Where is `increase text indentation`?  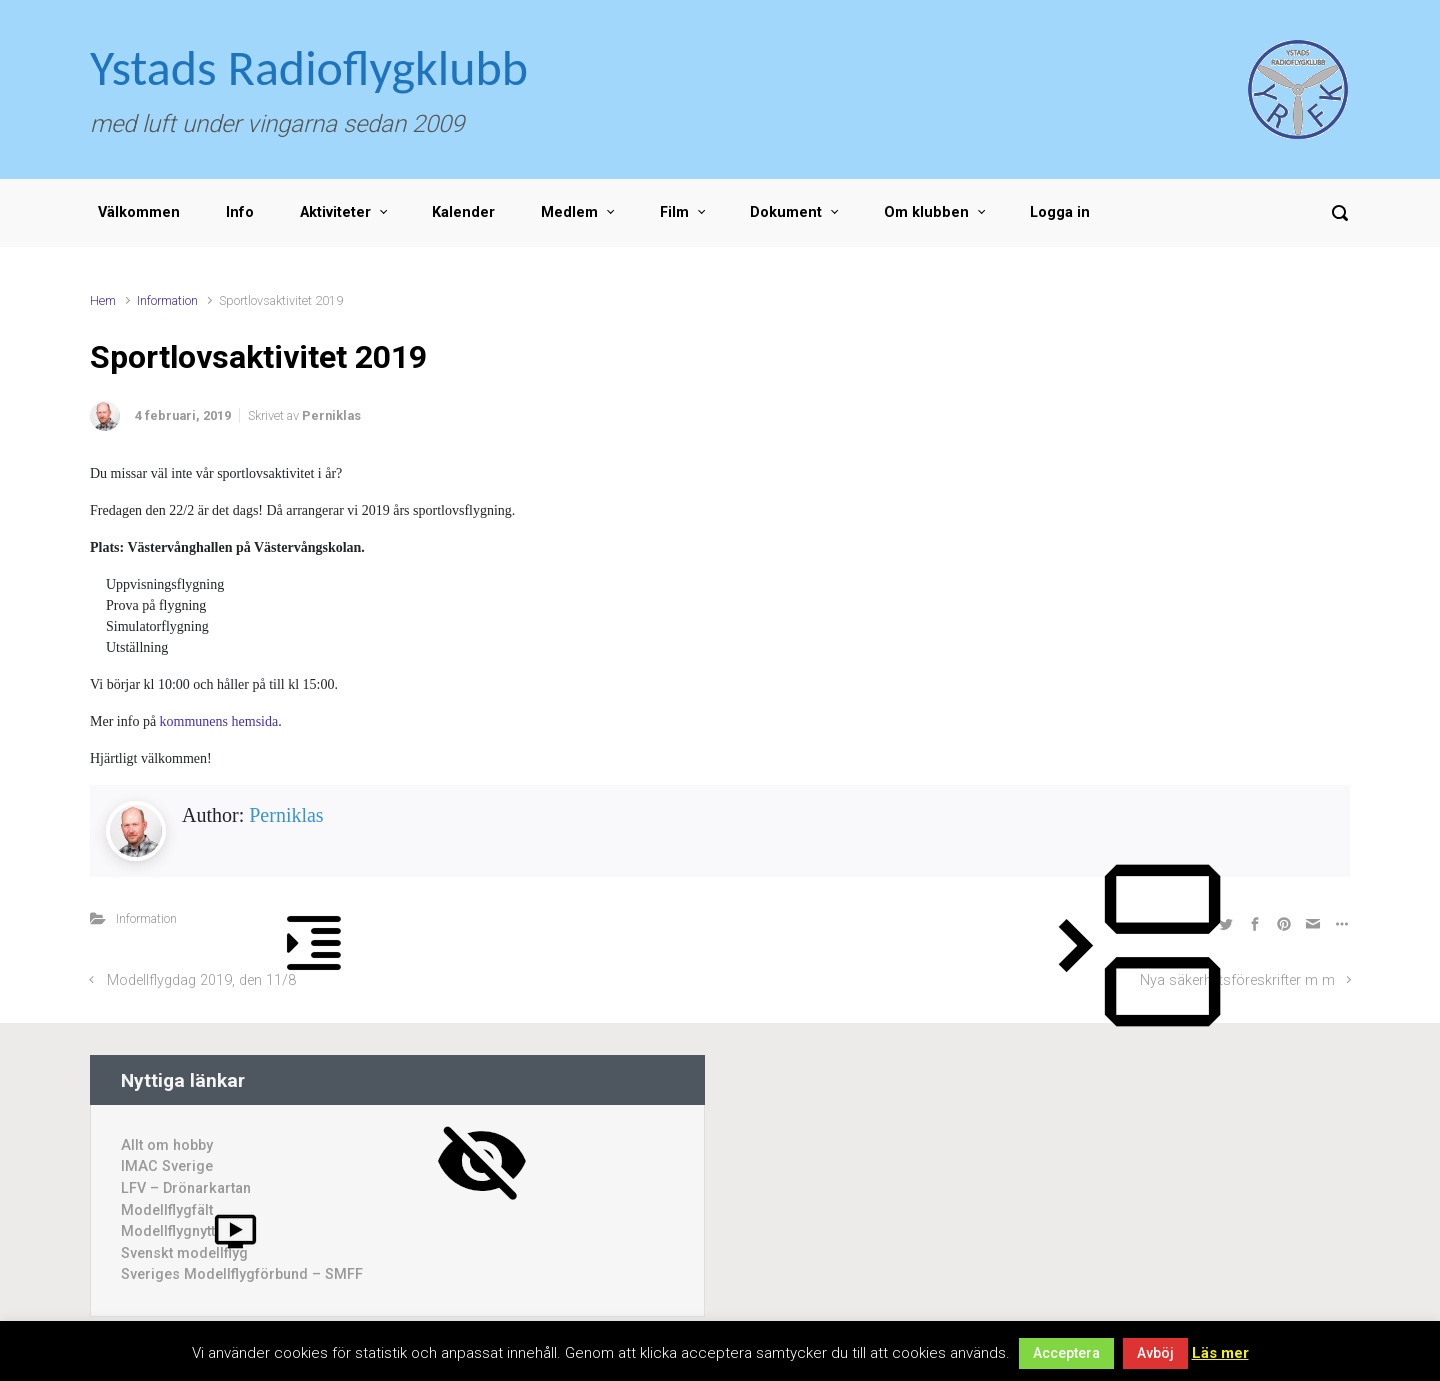 increase text indentation is located at coordinates (314, 943).